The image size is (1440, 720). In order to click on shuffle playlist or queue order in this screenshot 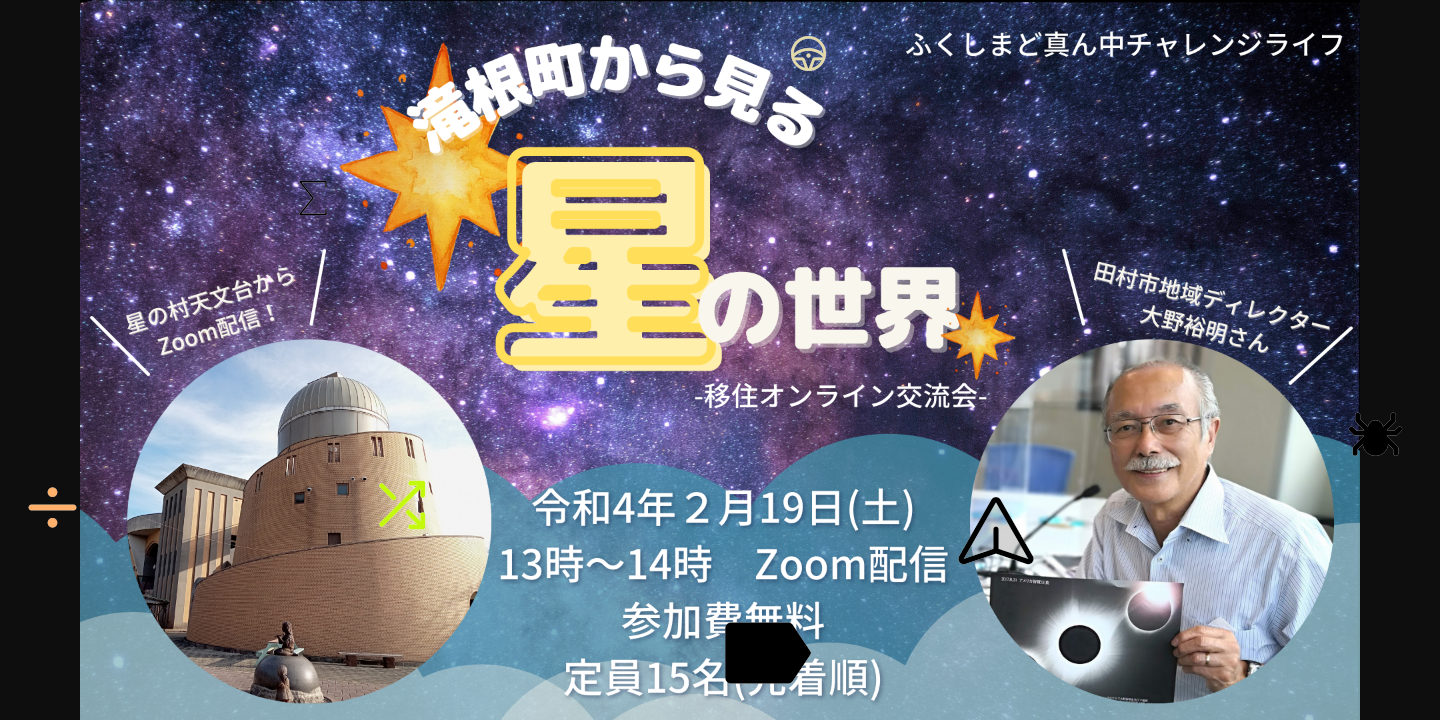, I will do `click(401, 505)`.